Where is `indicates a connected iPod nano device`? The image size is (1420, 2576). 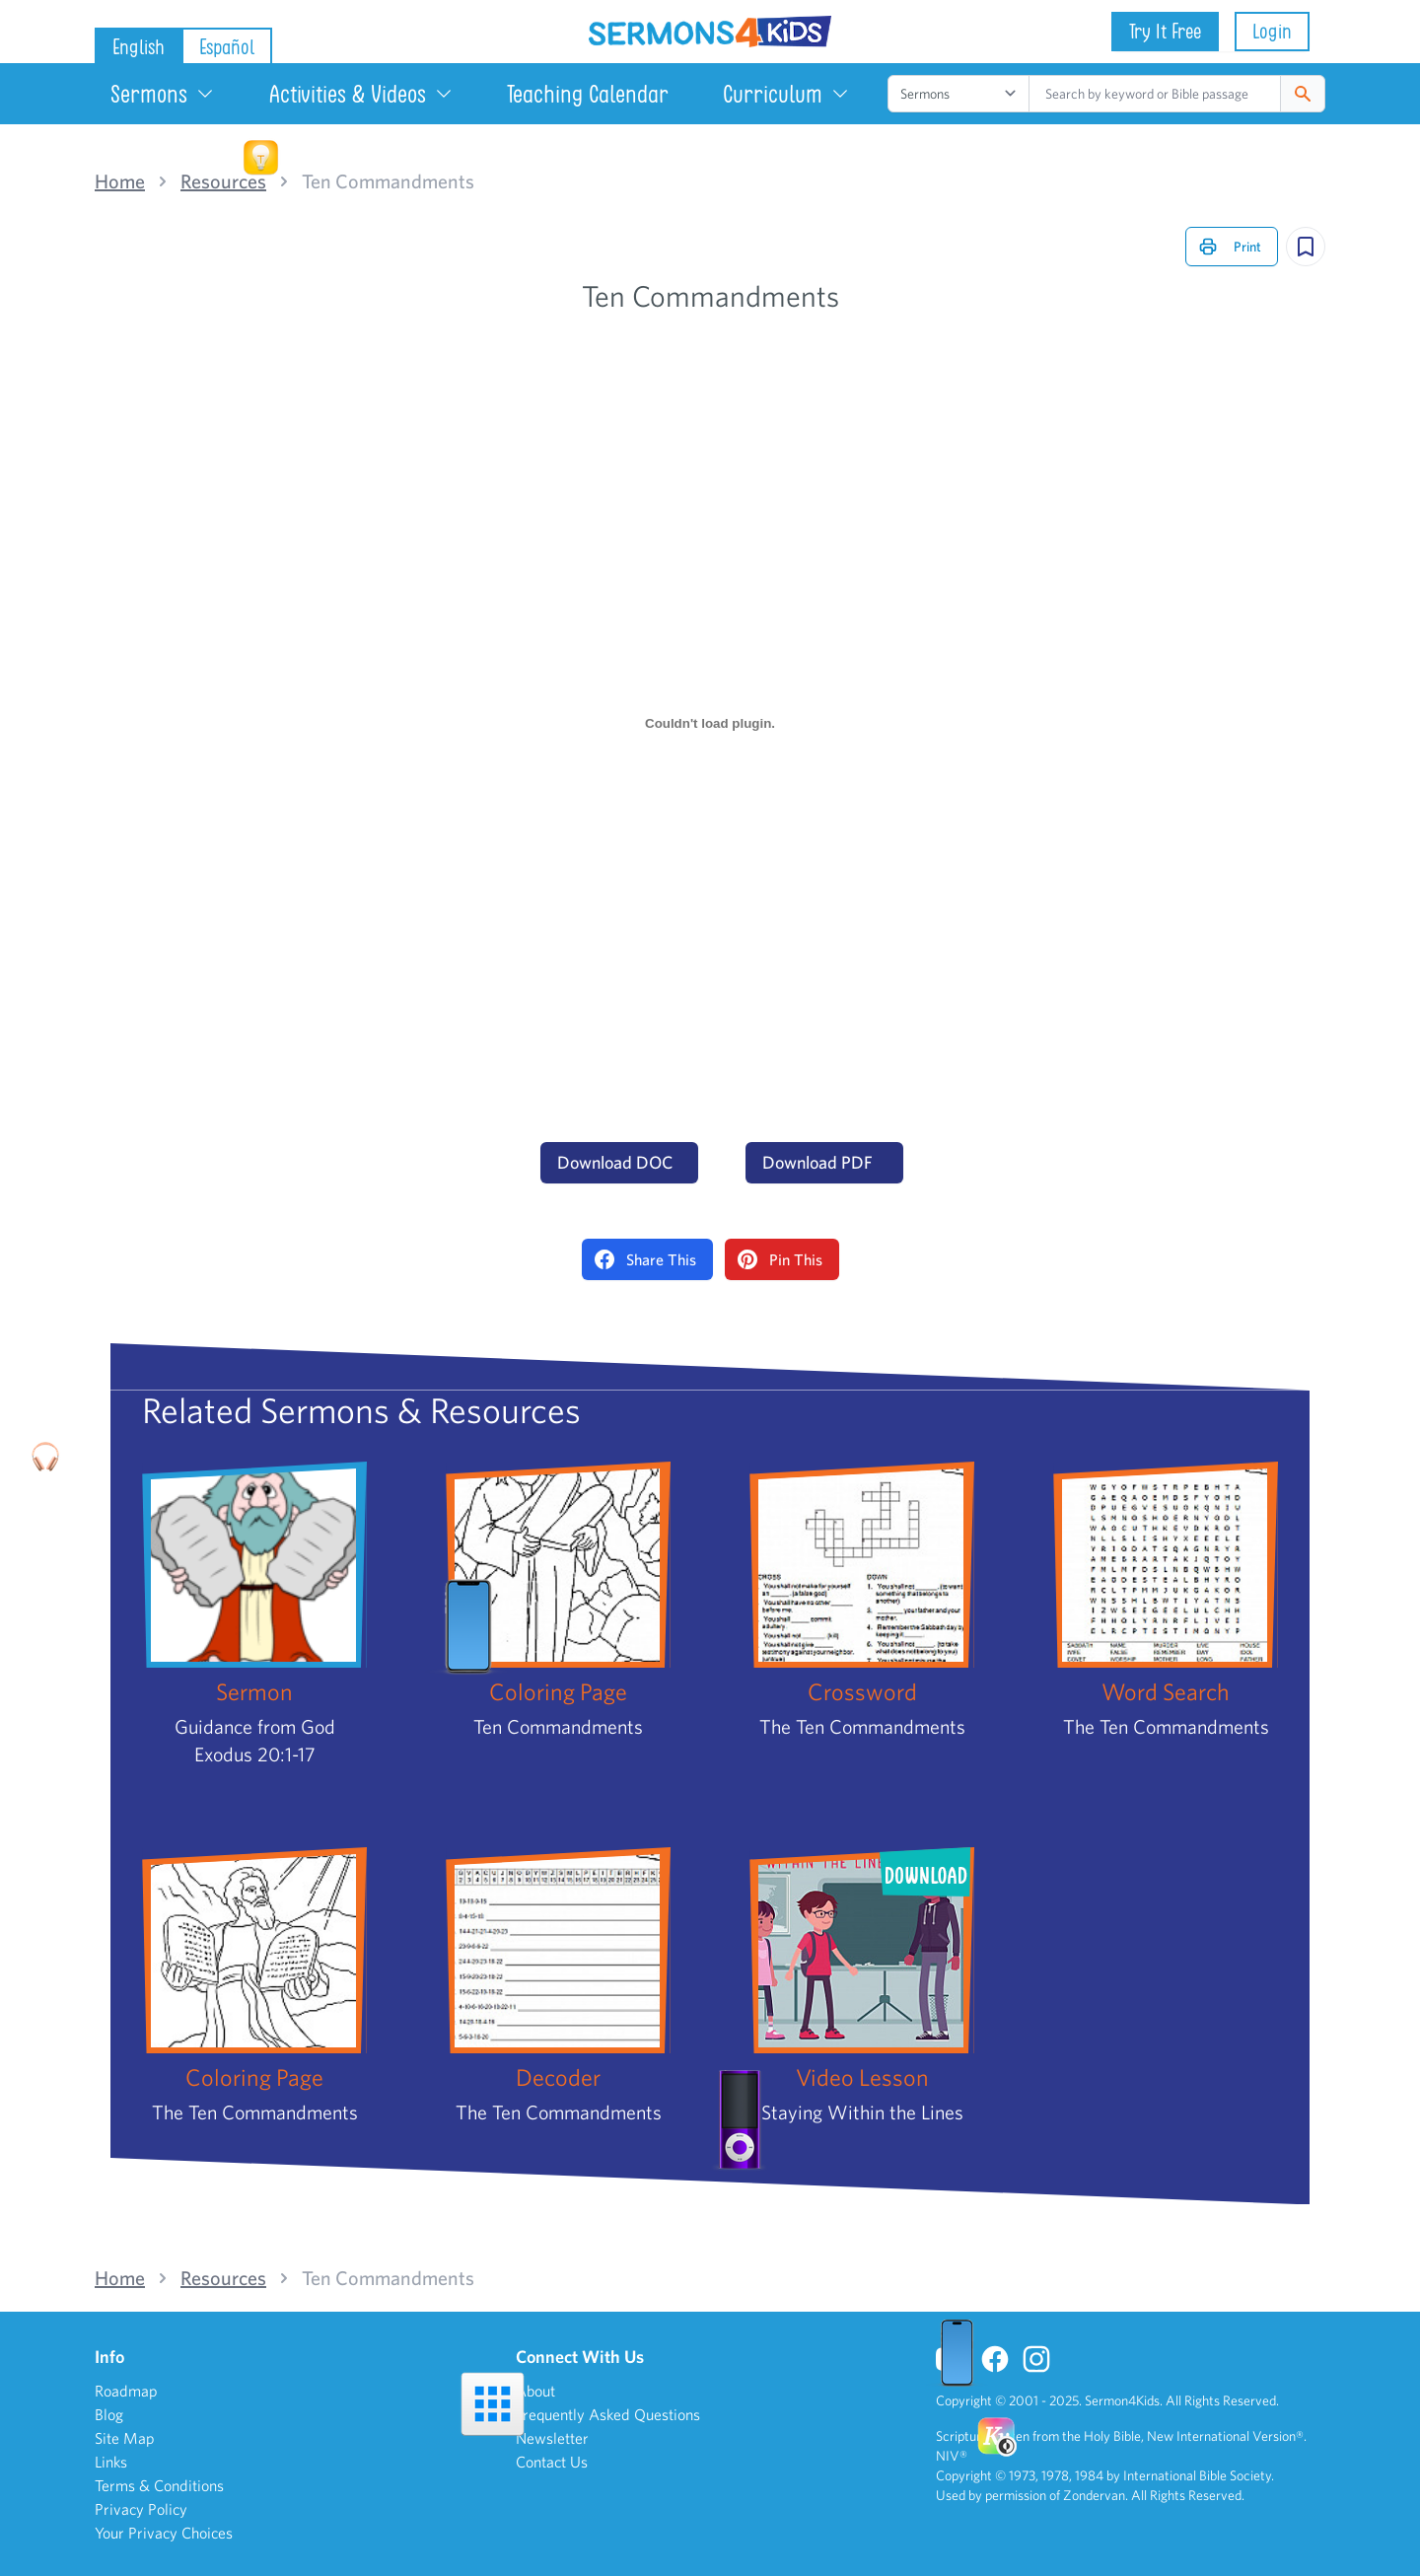 indicates a connected iPod nano device is located at coordinates (739, 2120).